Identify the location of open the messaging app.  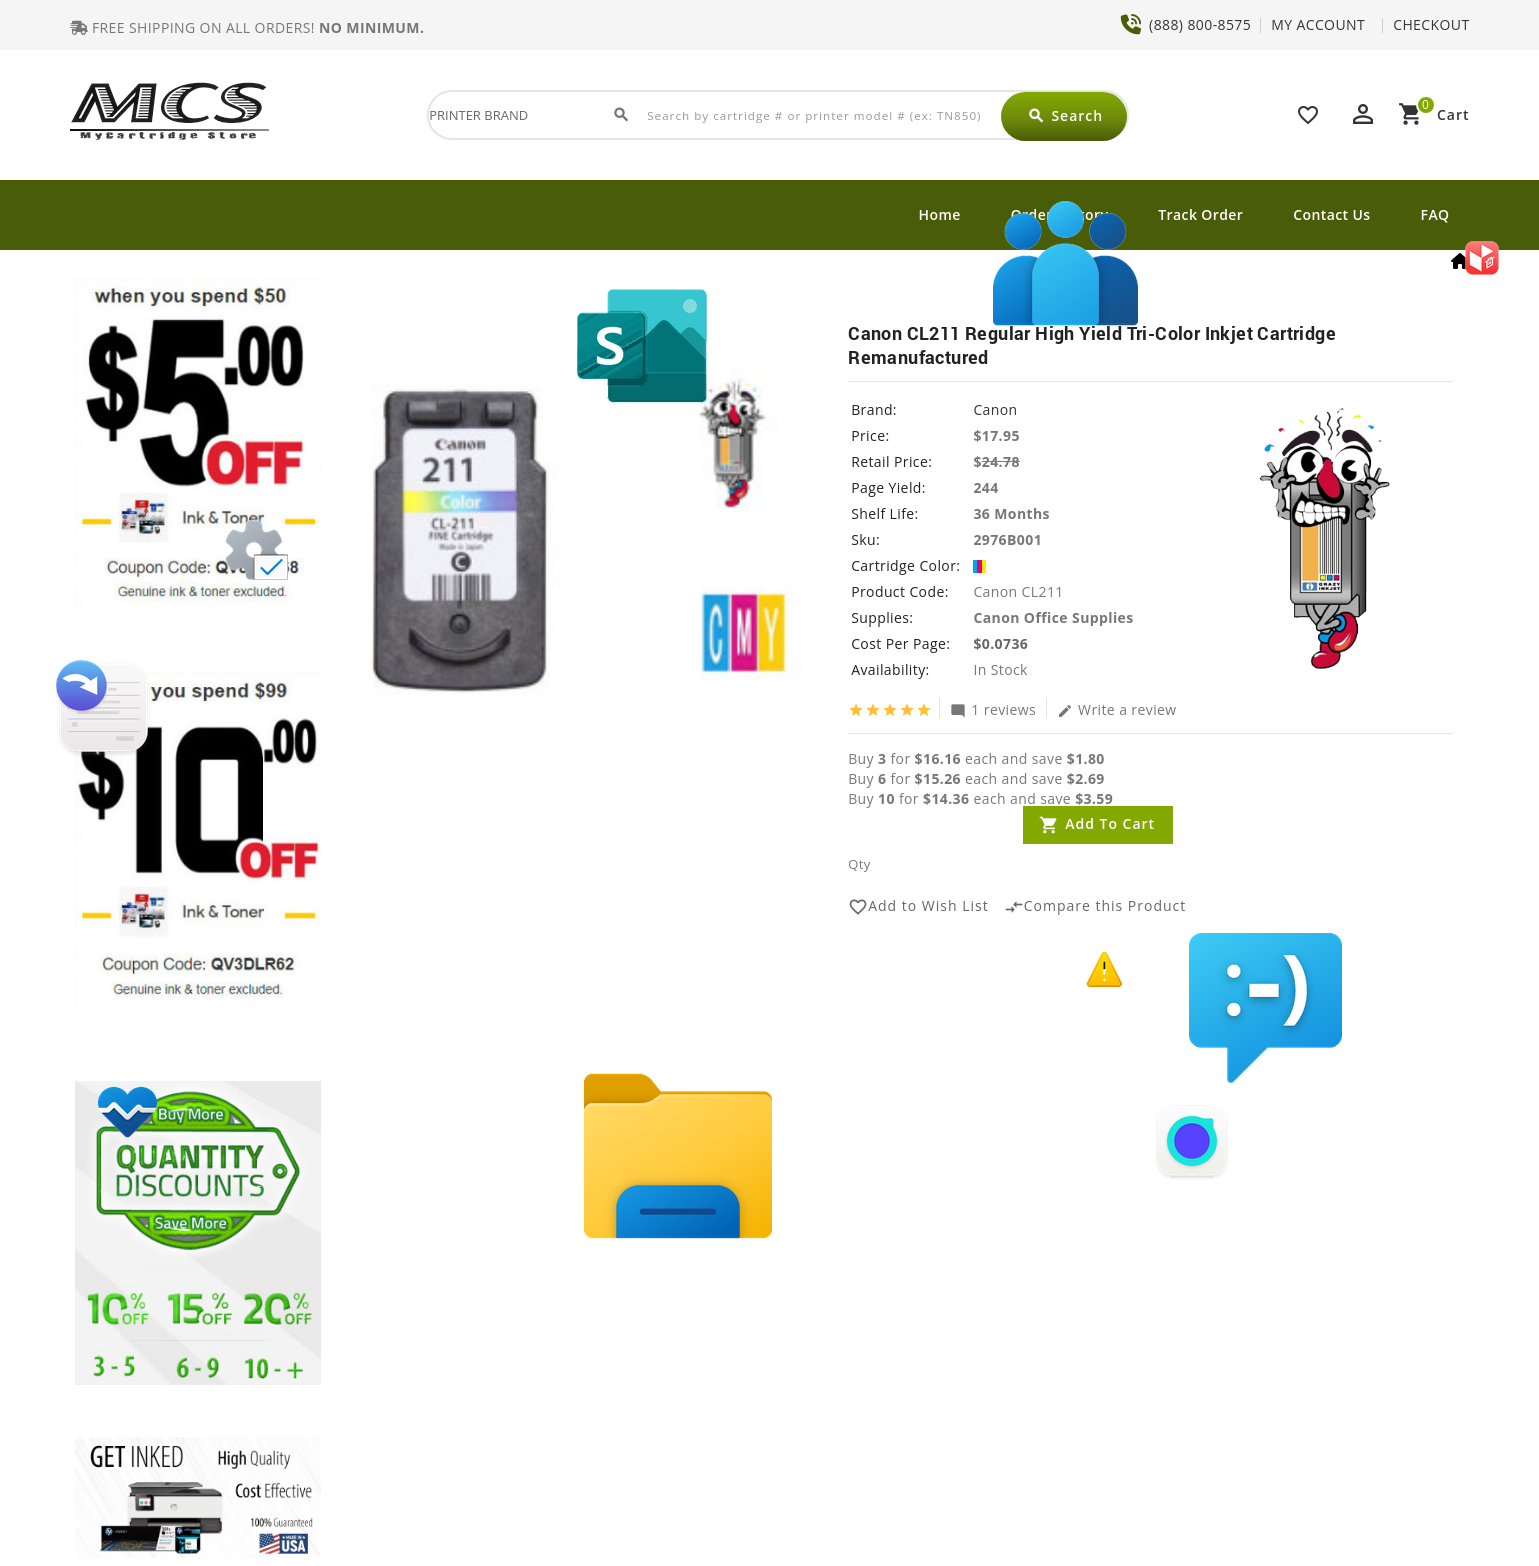
(1265, 1009).